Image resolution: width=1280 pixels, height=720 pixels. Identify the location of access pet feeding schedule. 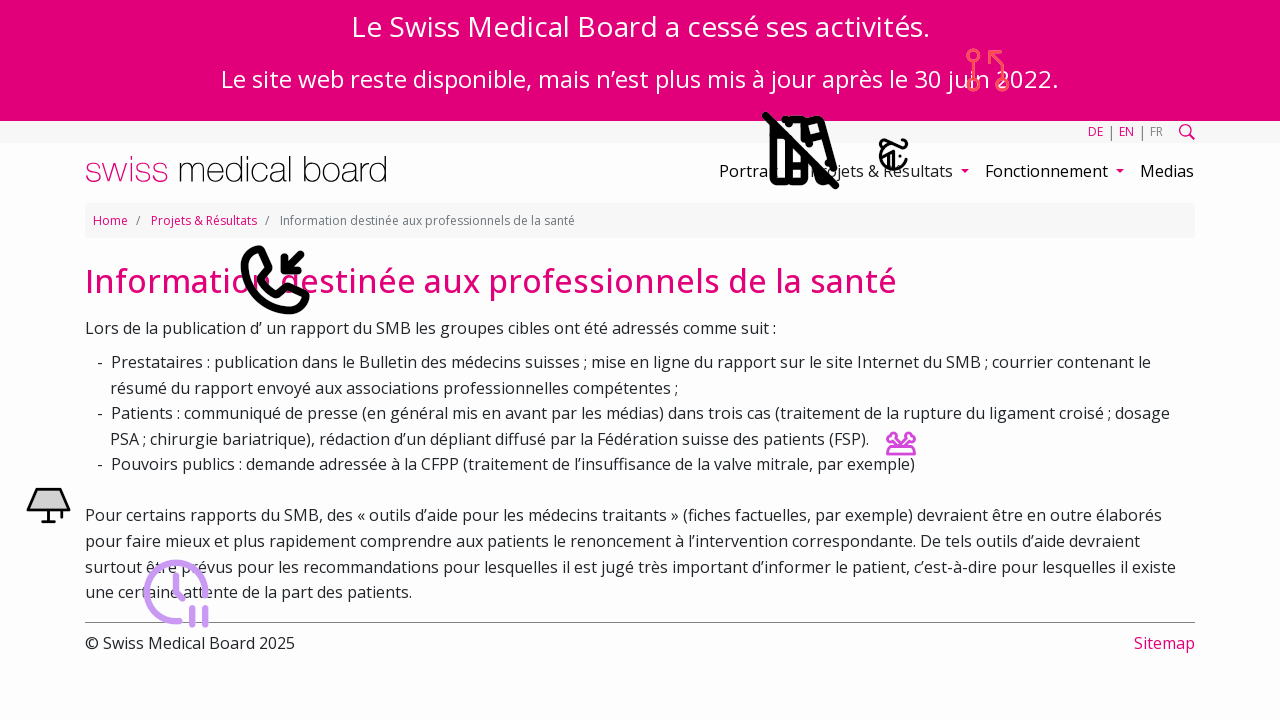
(901, 442).